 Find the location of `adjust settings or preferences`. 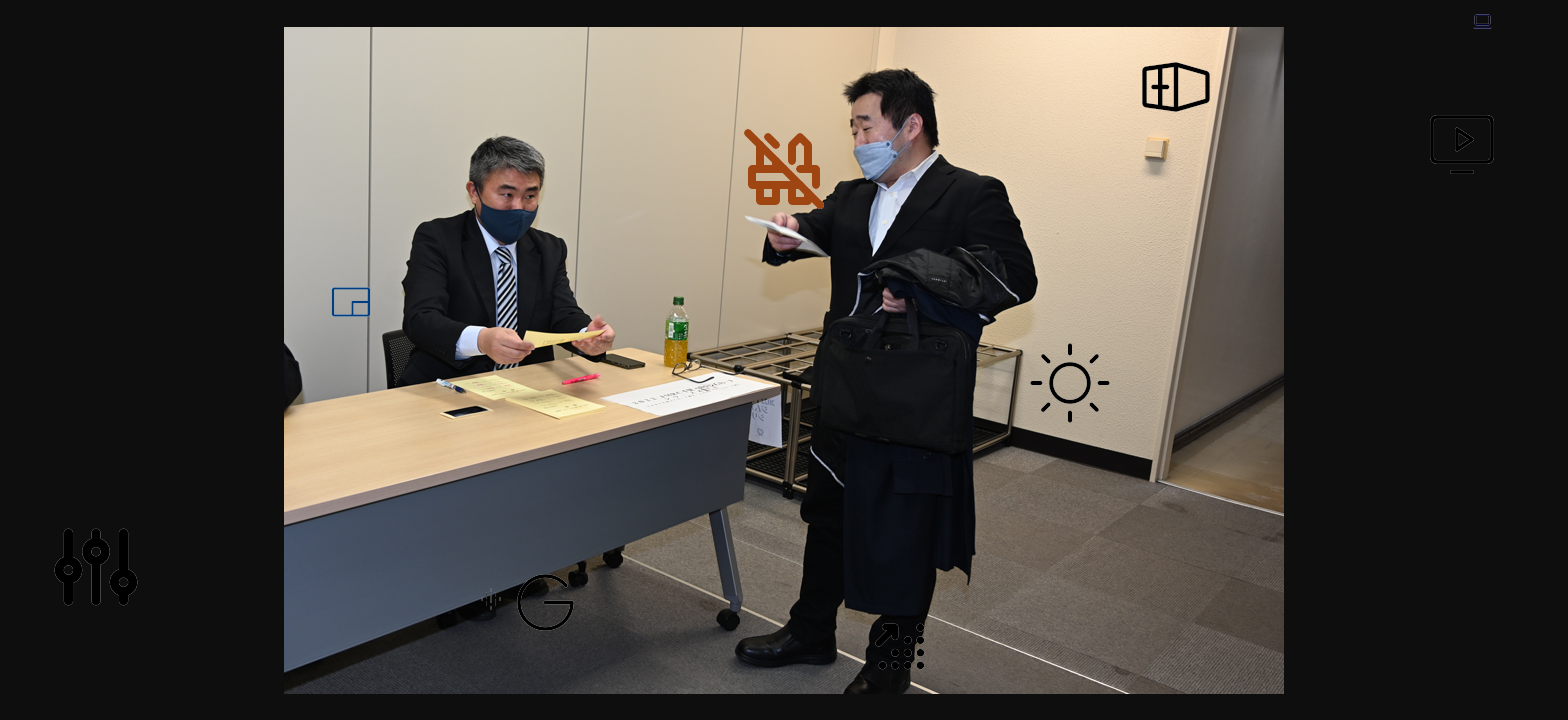

adjust settings or preferences is located at coordinates (96, 567).